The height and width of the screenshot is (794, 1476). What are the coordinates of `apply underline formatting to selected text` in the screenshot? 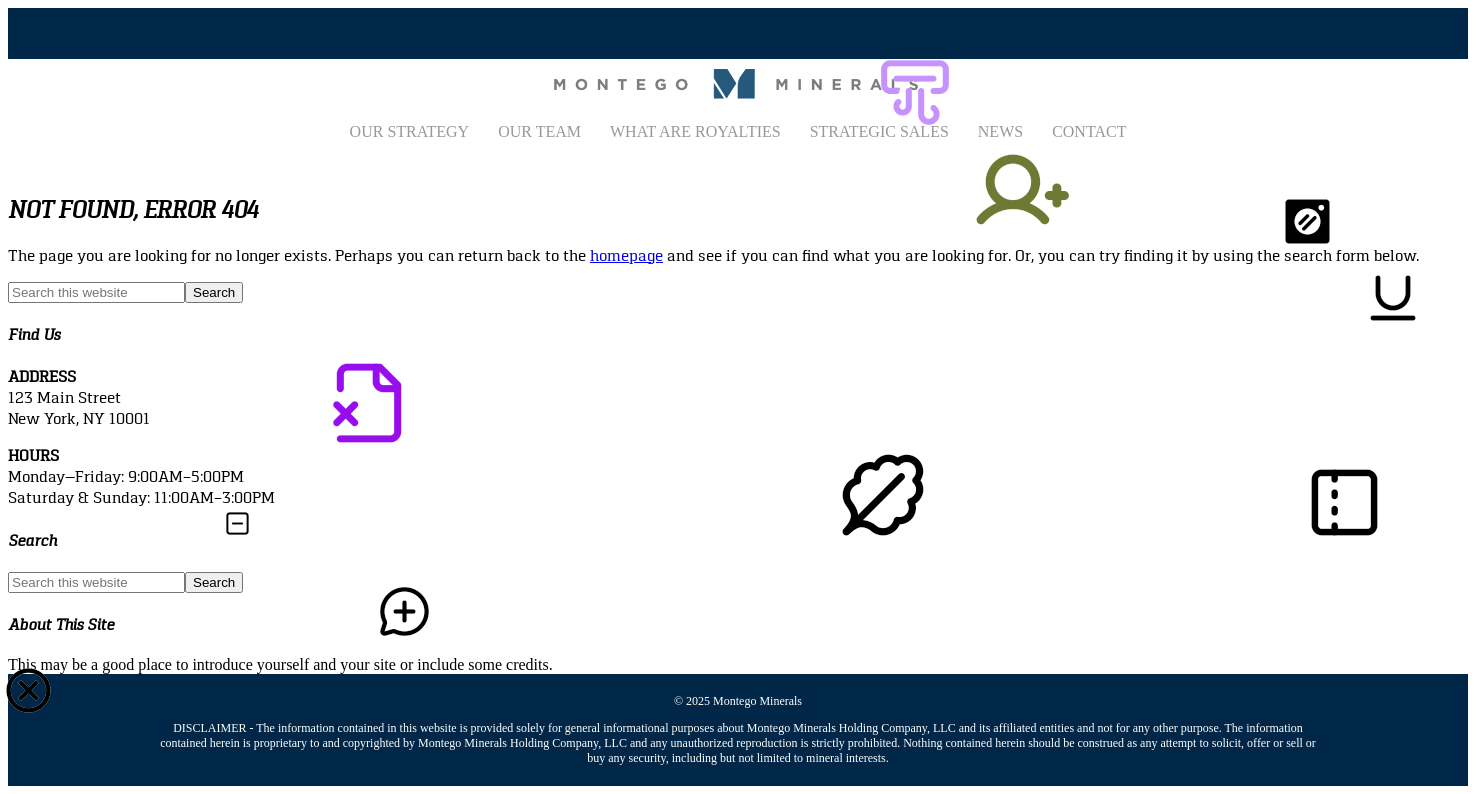 It's located at (1393, 298).